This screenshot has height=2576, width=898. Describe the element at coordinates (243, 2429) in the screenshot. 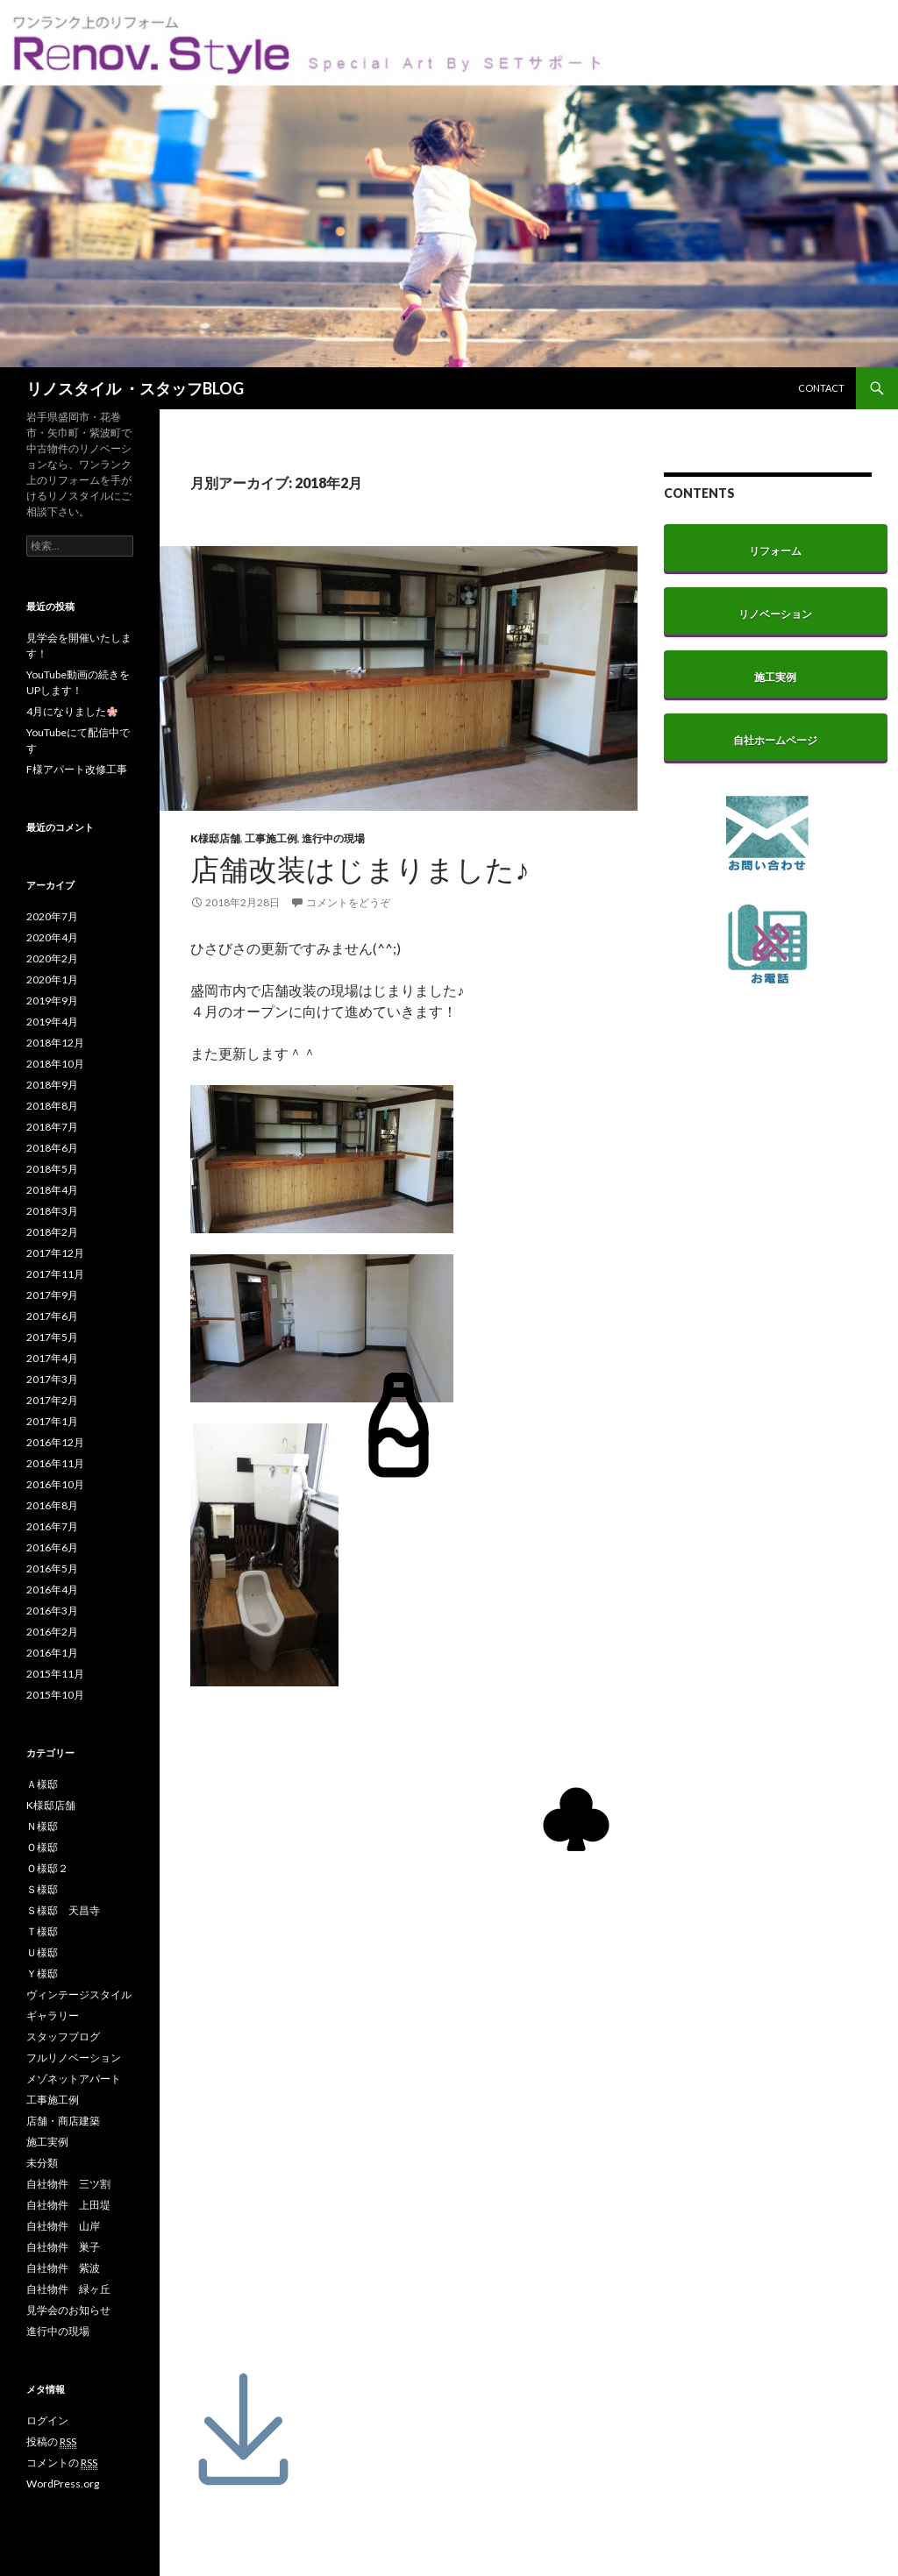

I see `download a file or content` at that location.